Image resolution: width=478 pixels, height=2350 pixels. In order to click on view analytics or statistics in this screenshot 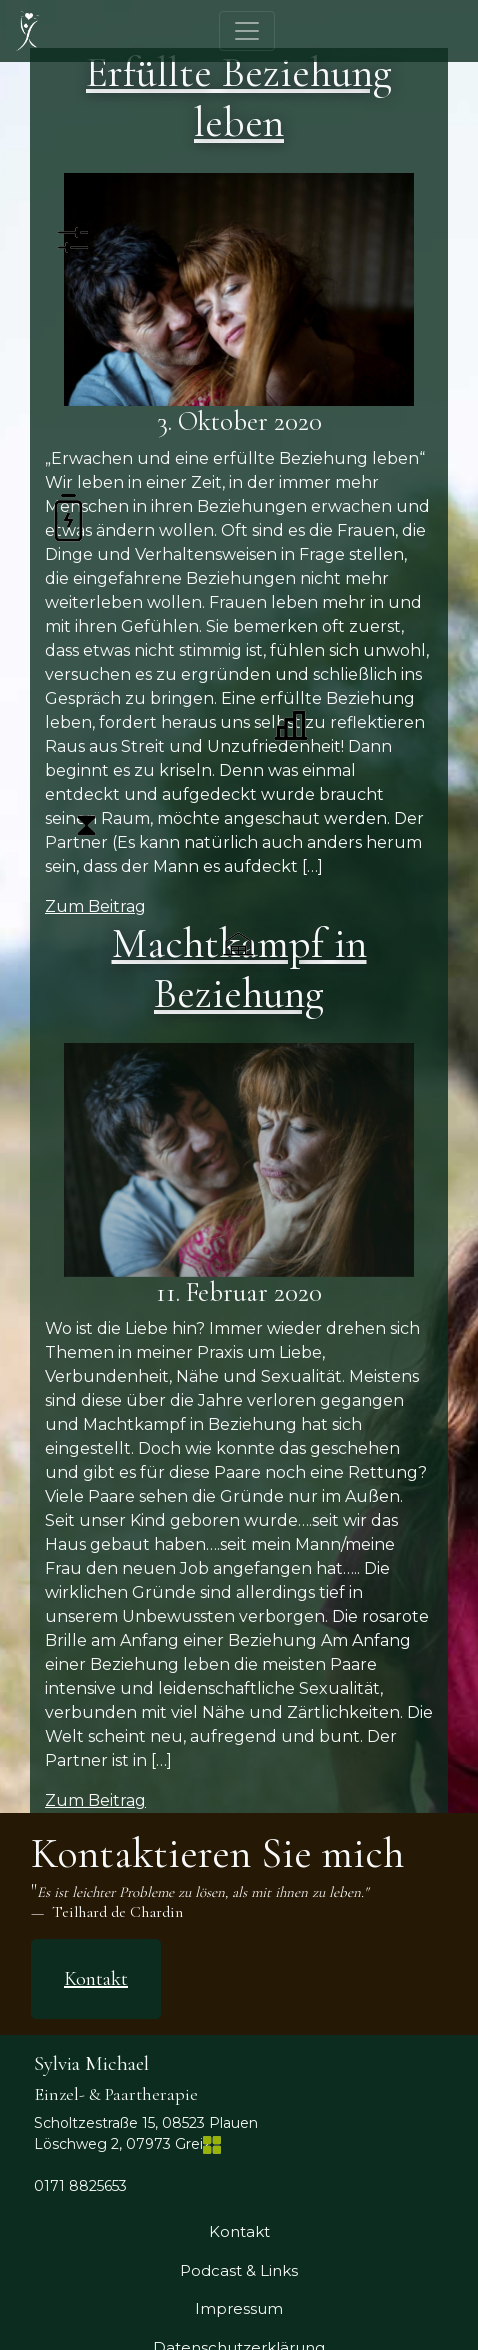, I will do `click(291, 726)`.